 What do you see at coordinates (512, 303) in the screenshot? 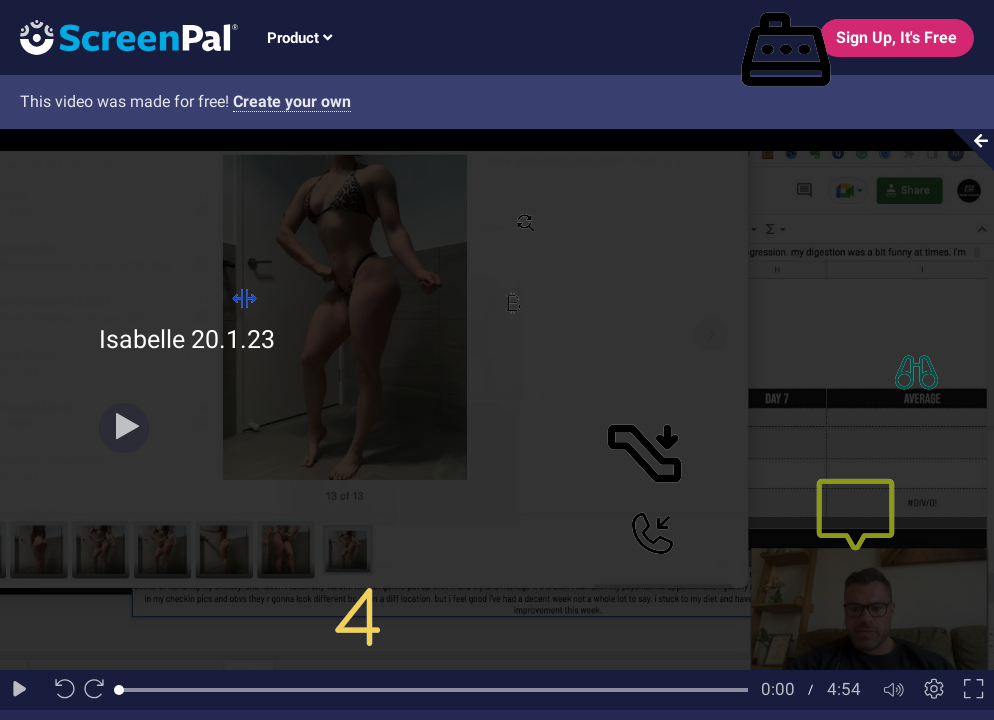
I see `view bitcoin balance or wallet` at bounding box center [512, 303].